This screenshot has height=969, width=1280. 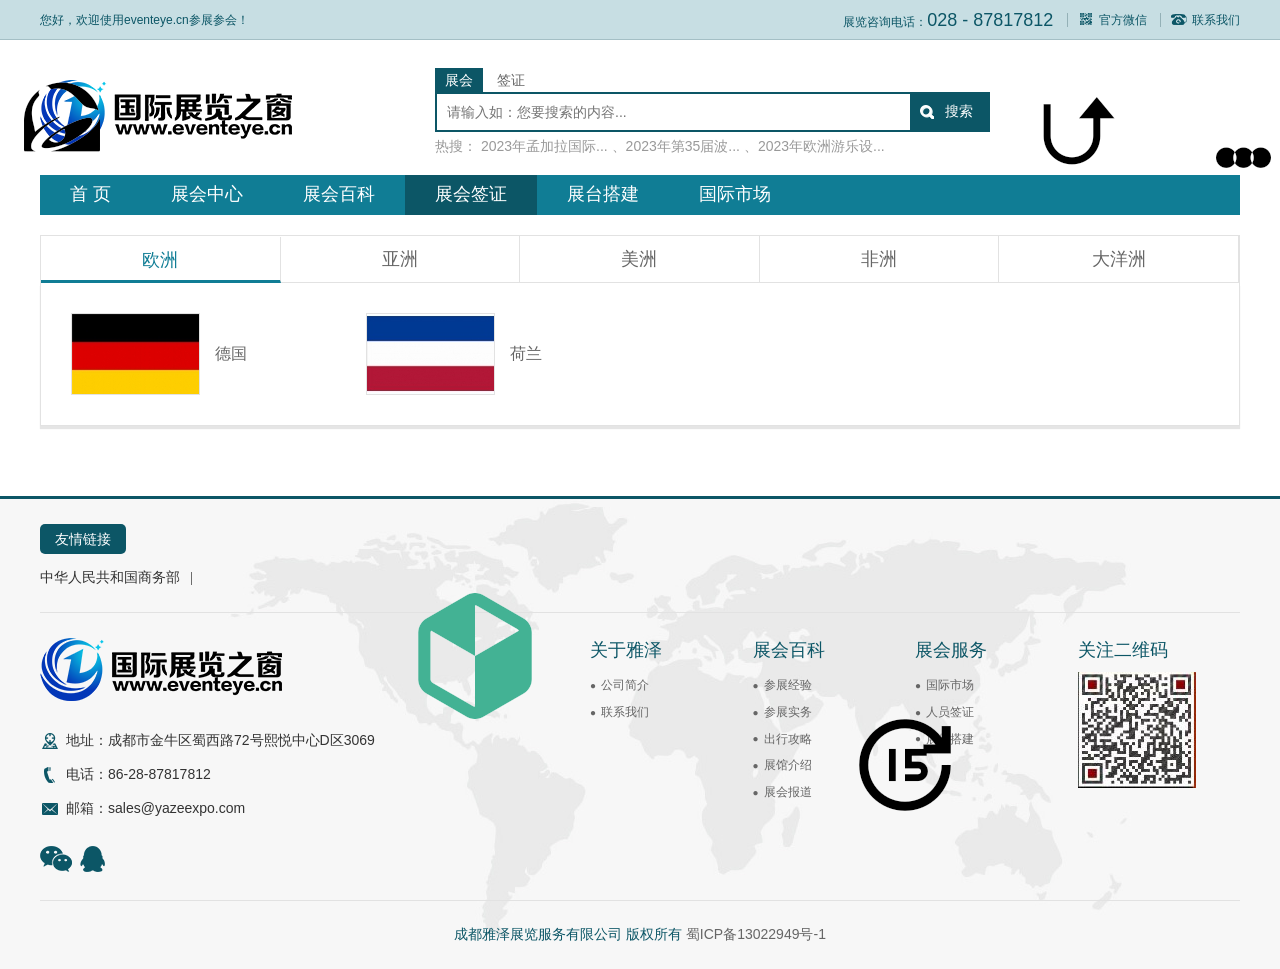 I want to click on flatpak package manager logo, so click(x=475, y=656).